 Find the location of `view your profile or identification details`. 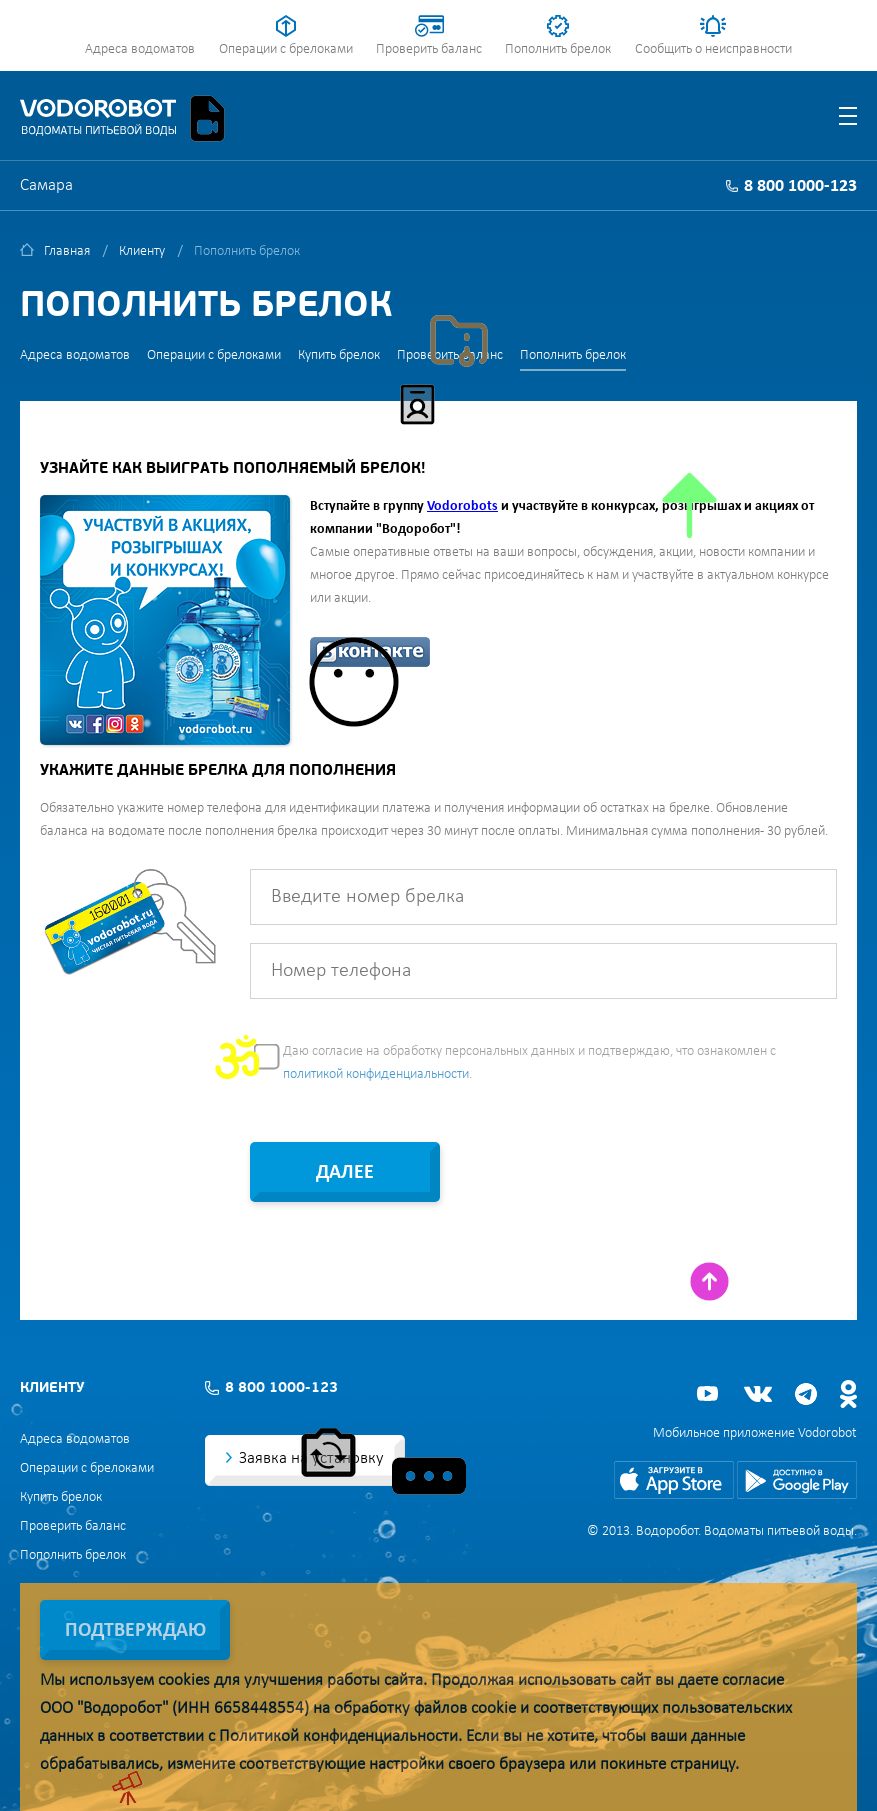

view your profile or identification details is located at coordinates (417, 404).